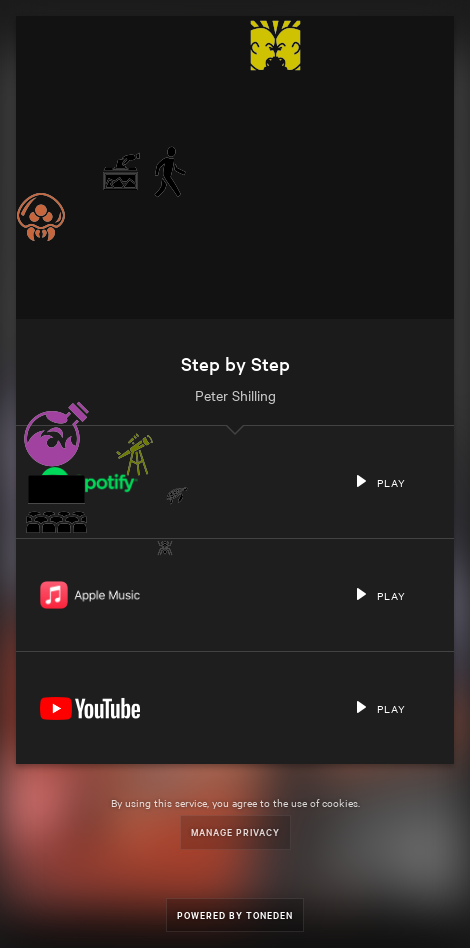 This screenshot has height=948, width=470. I want to click on explore or discover new content, so click(134, 454).